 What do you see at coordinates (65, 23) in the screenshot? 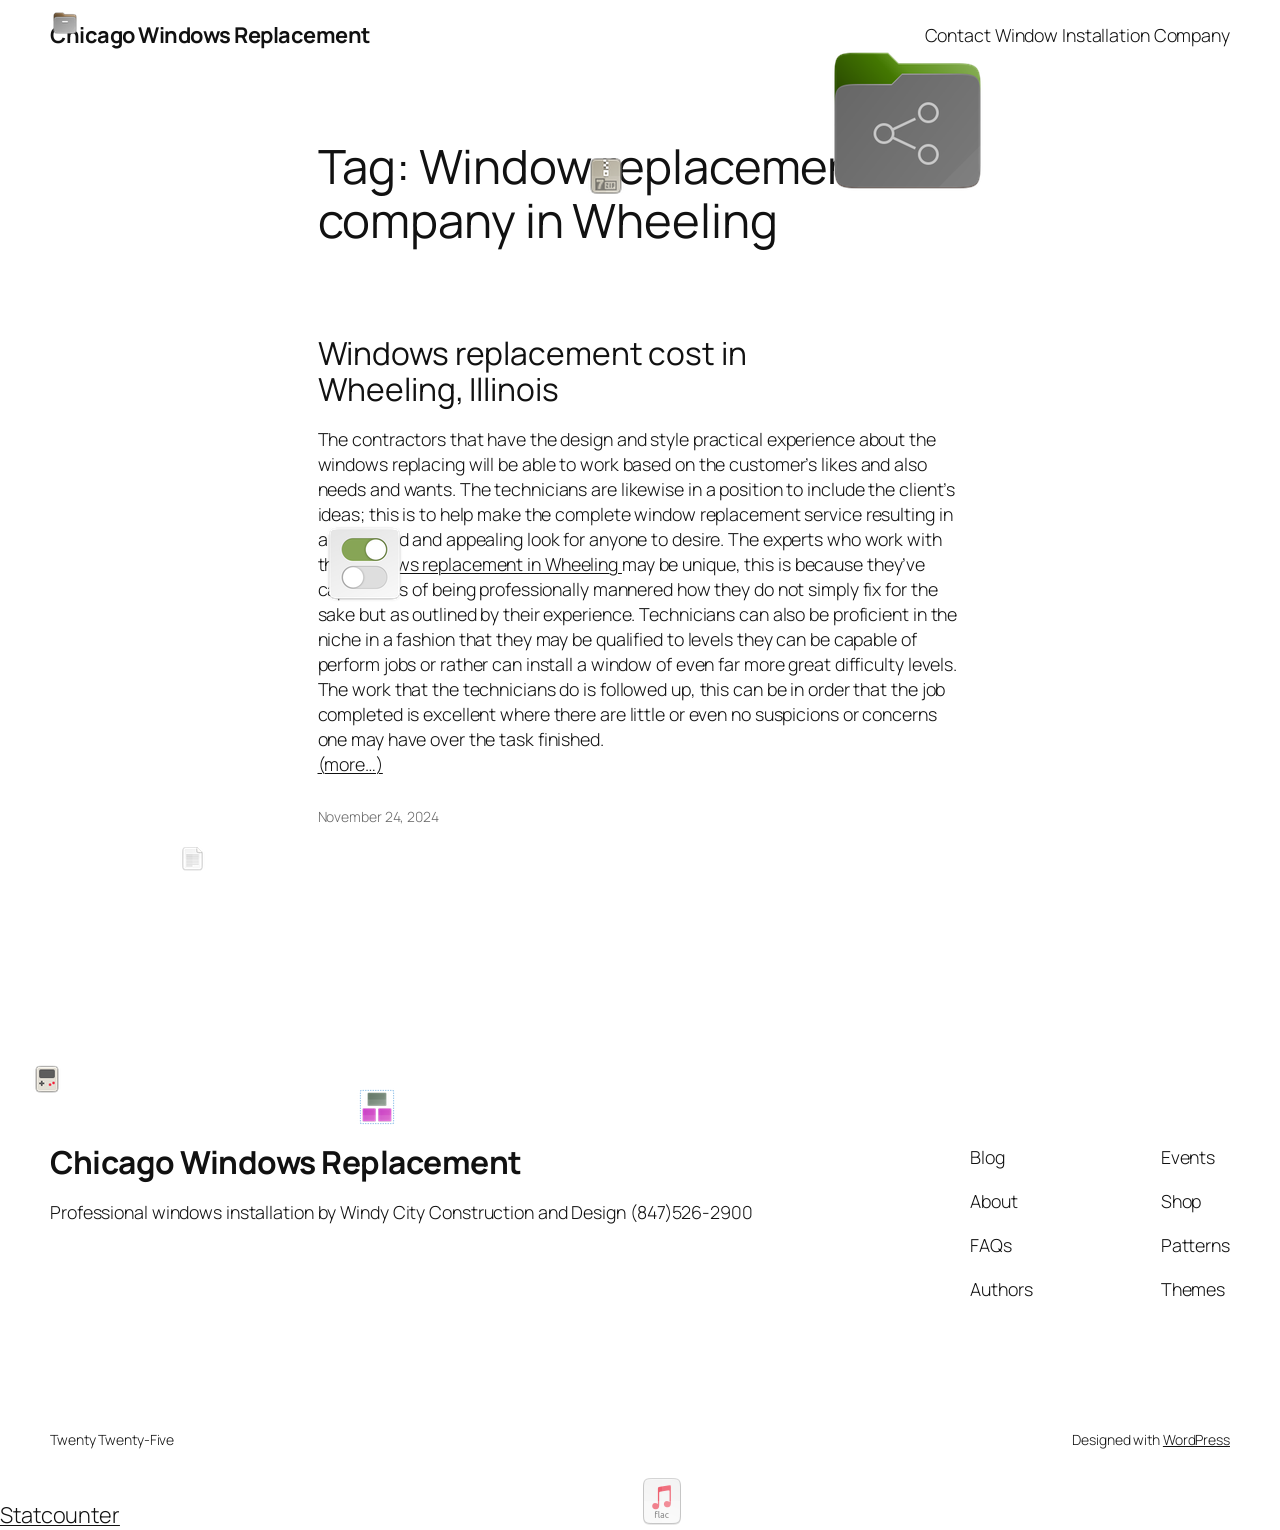
I see `open the file manager application` at bounding box center [65, 23].